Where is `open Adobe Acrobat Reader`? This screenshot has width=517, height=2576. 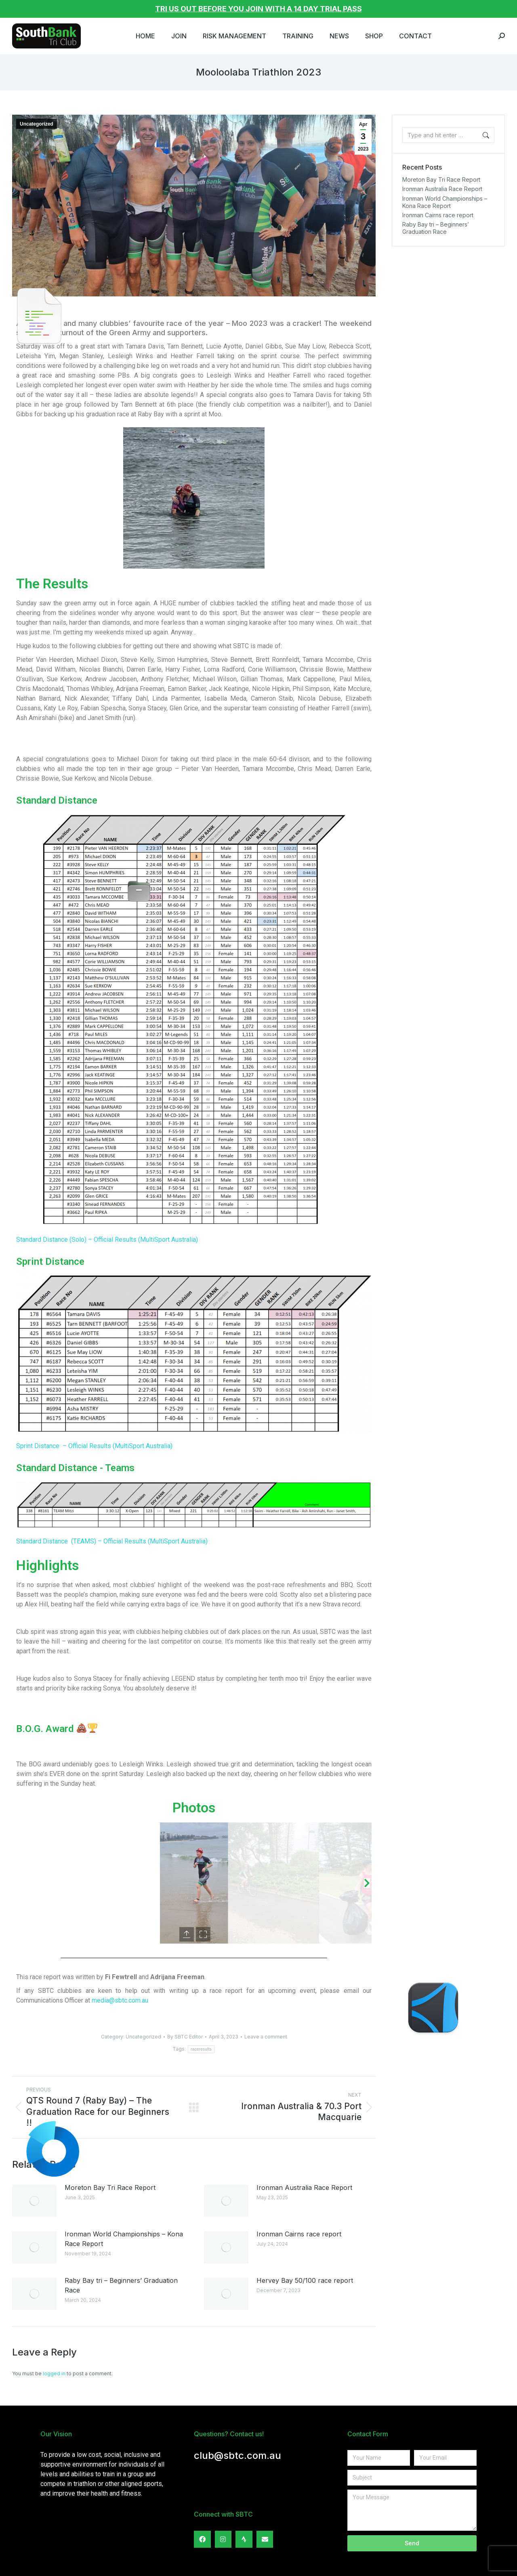
open Adobe Acrobat Reader is located at coordinates (433, 2007).